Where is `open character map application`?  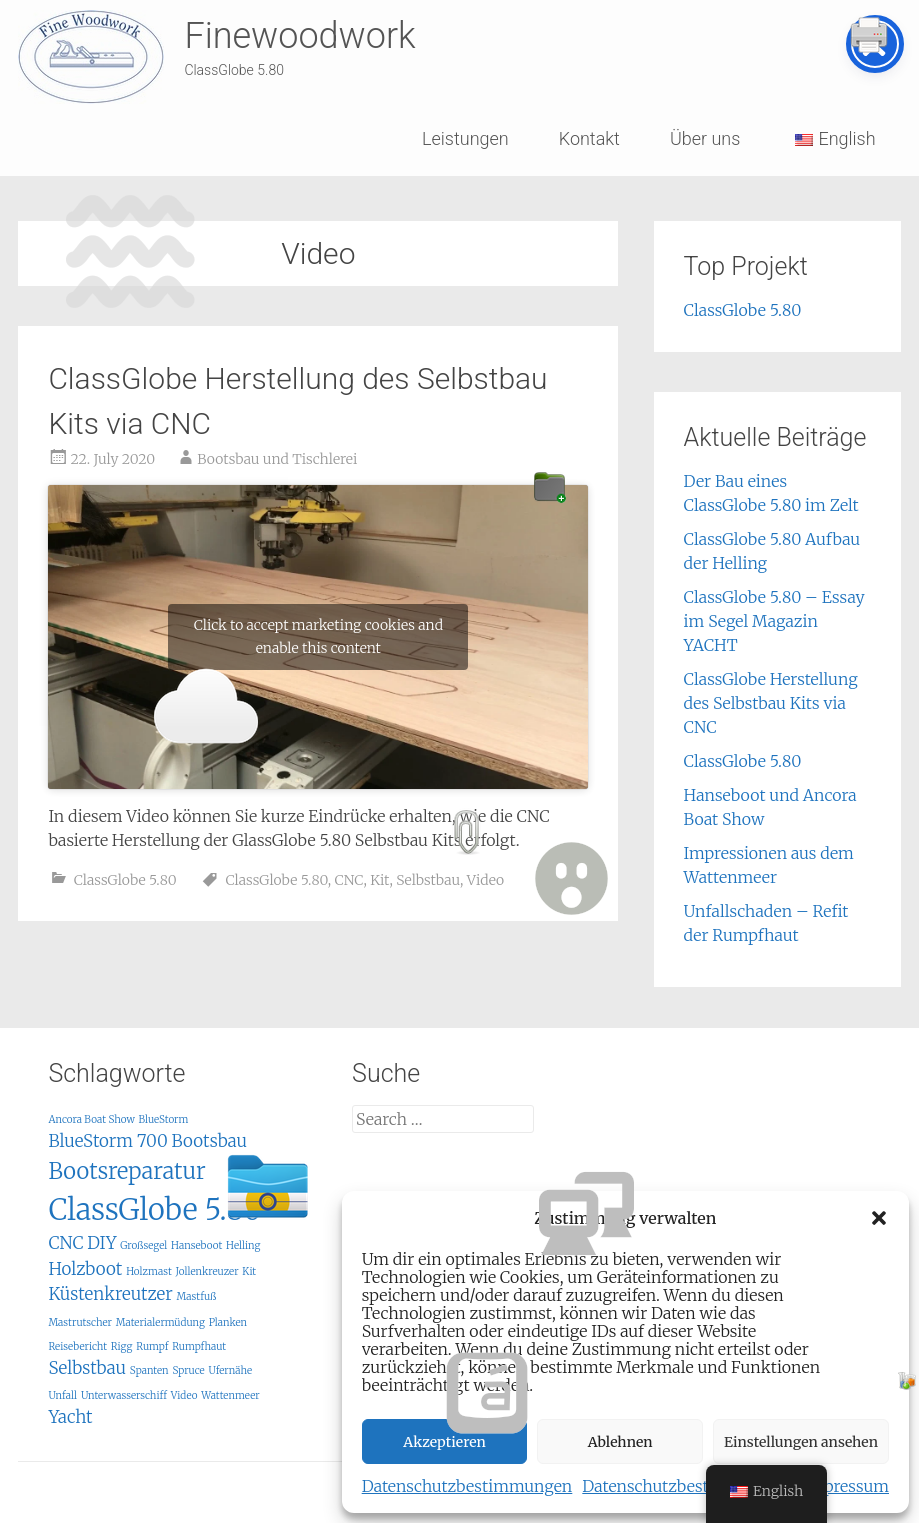
open character map application is located at coordinates (487, 1393).